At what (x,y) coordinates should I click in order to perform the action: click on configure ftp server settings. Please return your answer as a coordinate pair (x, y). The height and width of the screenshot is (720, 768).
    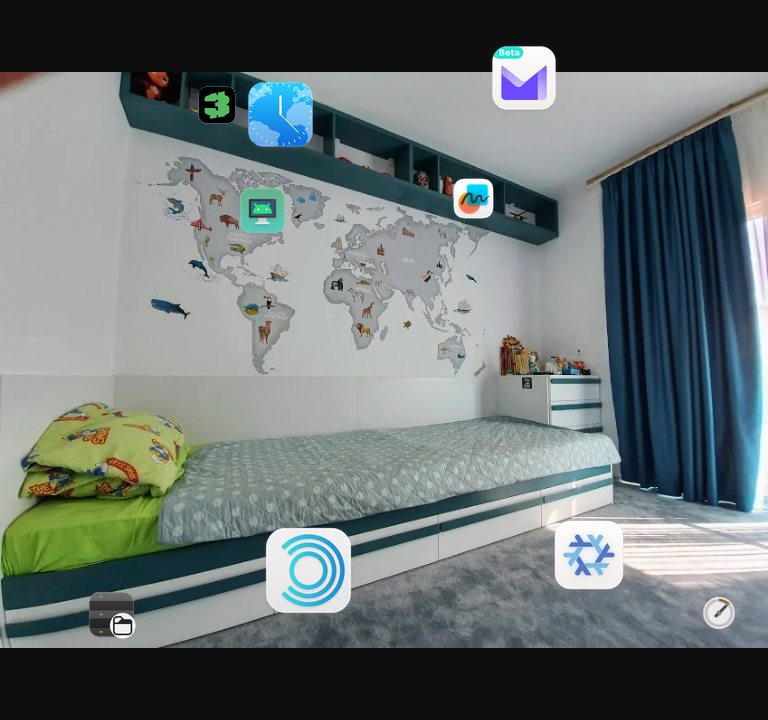
    Looking at the image, I should click on (111, 614).